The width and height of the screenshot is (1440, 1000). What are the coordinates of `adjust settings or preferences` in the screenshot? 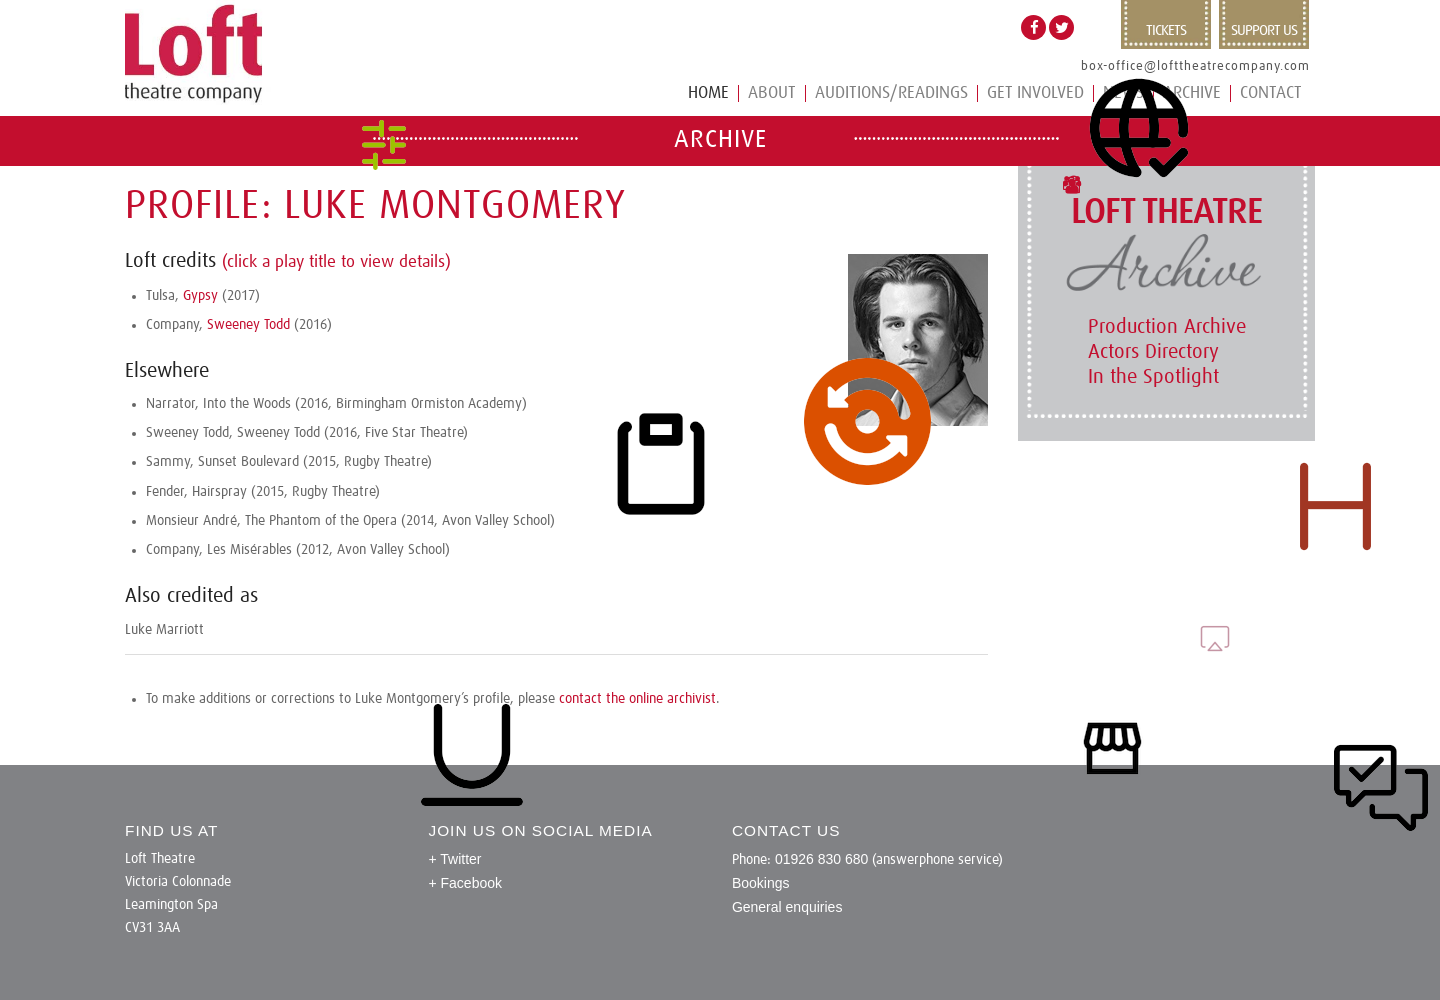 It's located at (384, 145).